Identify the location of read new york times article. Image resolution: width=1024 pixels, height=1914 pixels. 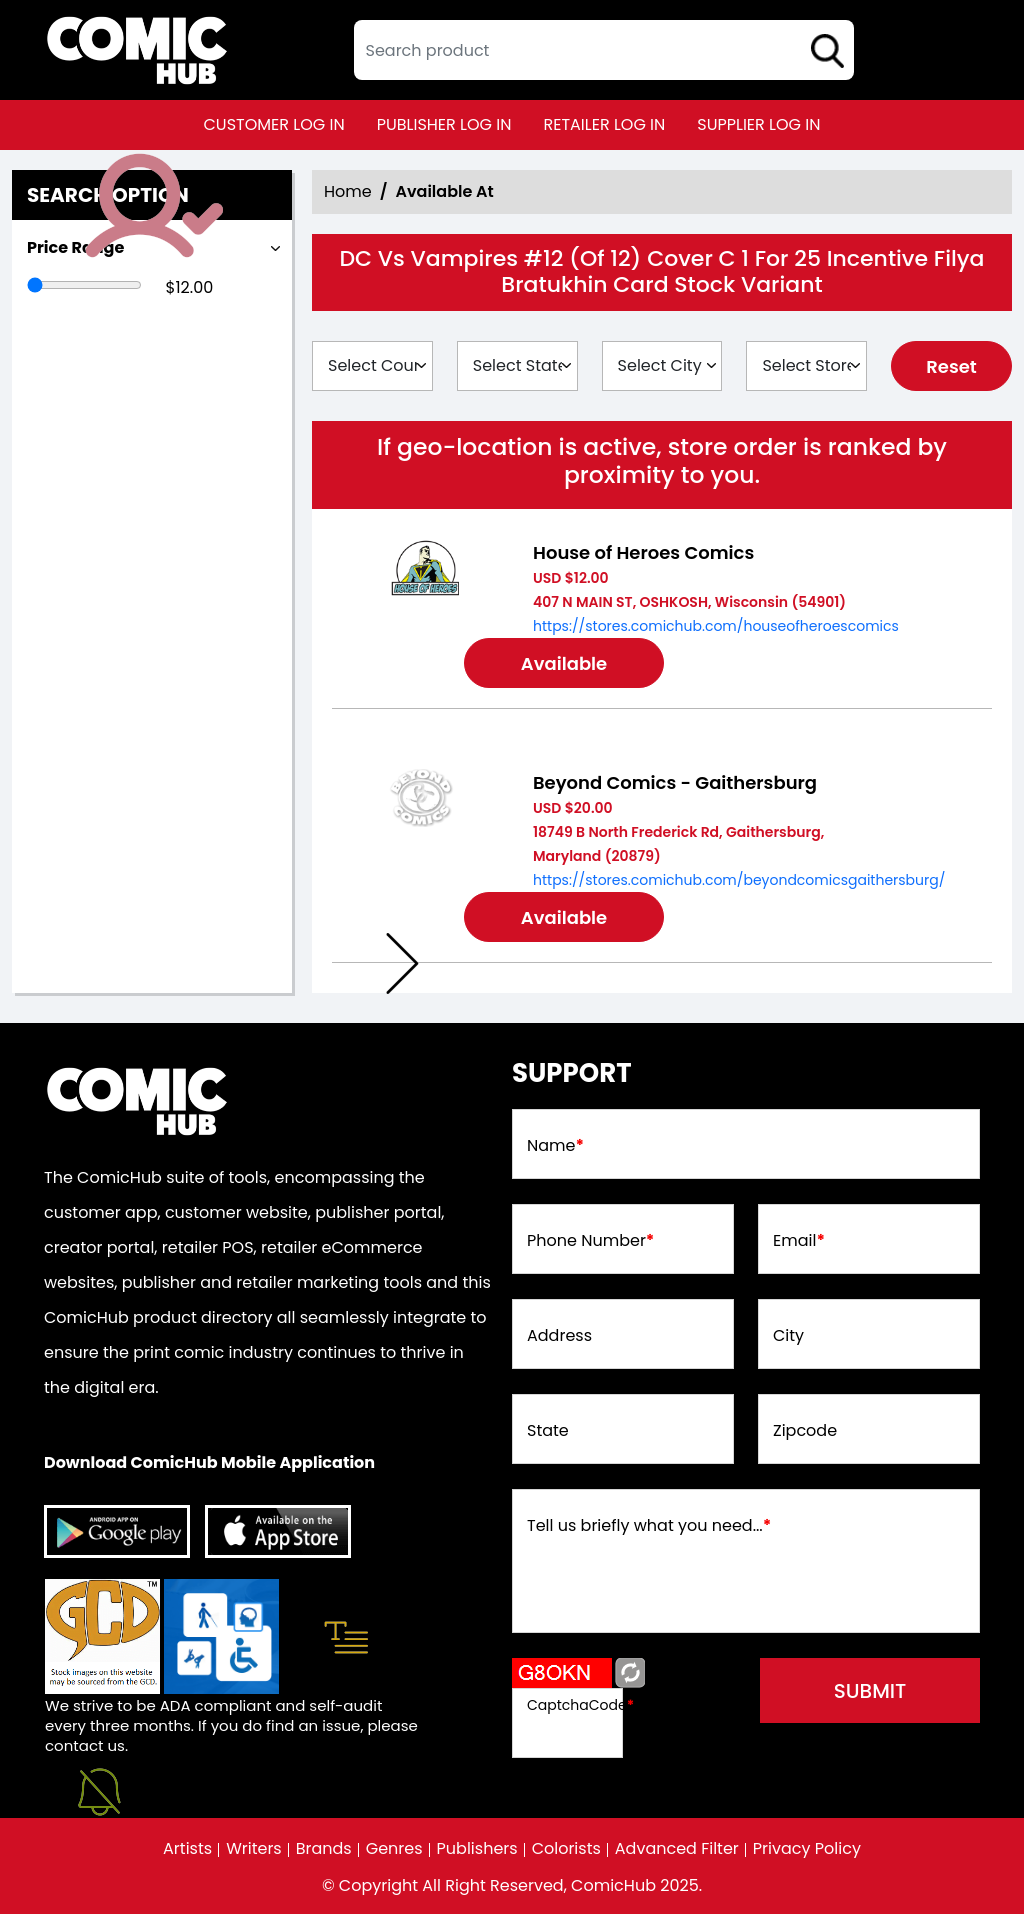
(345, 1637).